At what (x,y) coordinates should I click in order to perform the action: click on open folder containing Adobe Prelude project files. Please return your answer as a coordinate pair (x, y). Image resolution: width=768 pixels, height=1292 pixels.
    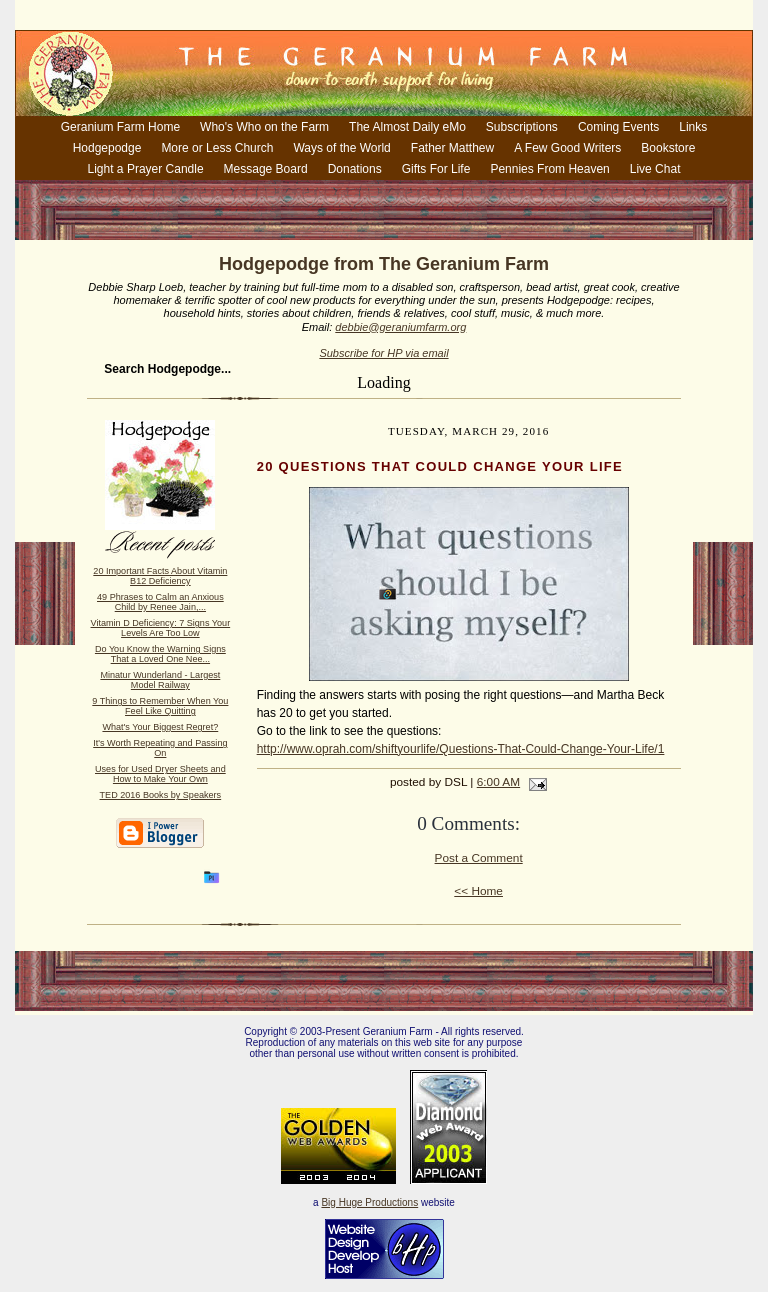
    Looking at the image, I should click on (211, 877).